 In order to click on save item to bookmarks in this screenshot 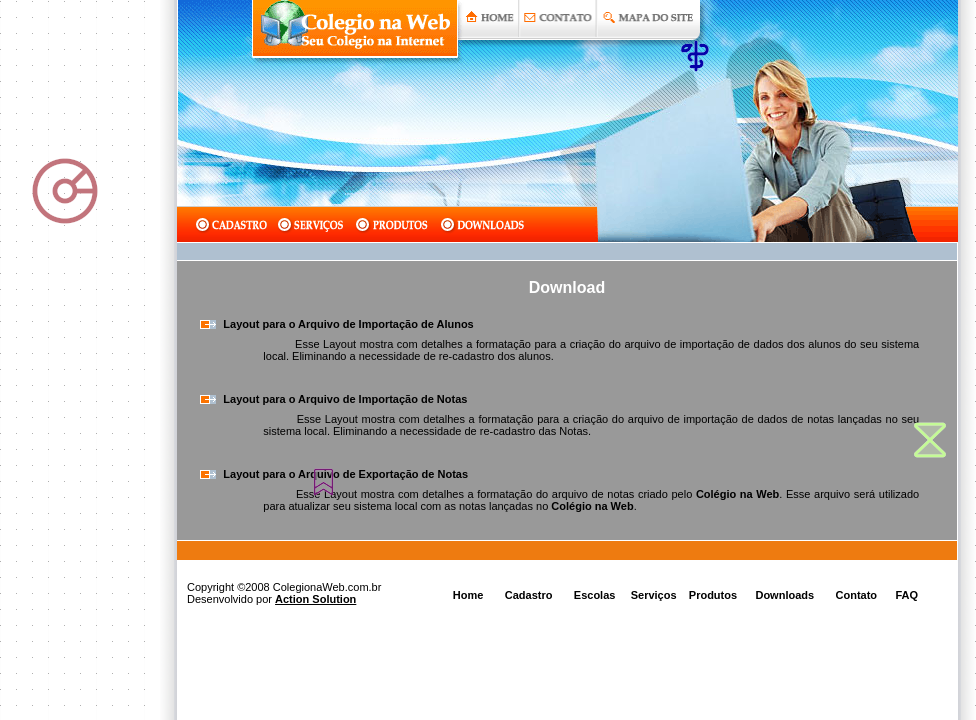, I will do `click(323, 481)`.